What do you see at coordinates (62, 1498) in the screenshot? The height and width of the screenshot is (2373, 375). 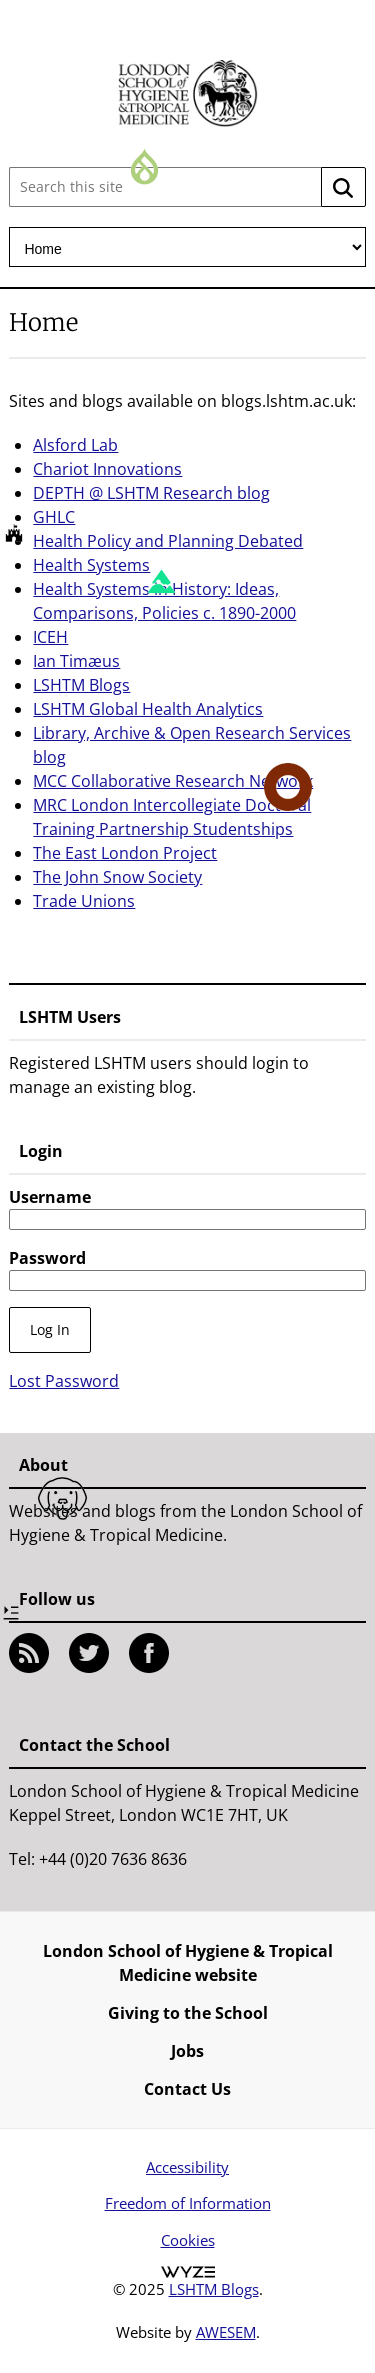 I see `open bruno API client` at bounding box center [62, 1498].